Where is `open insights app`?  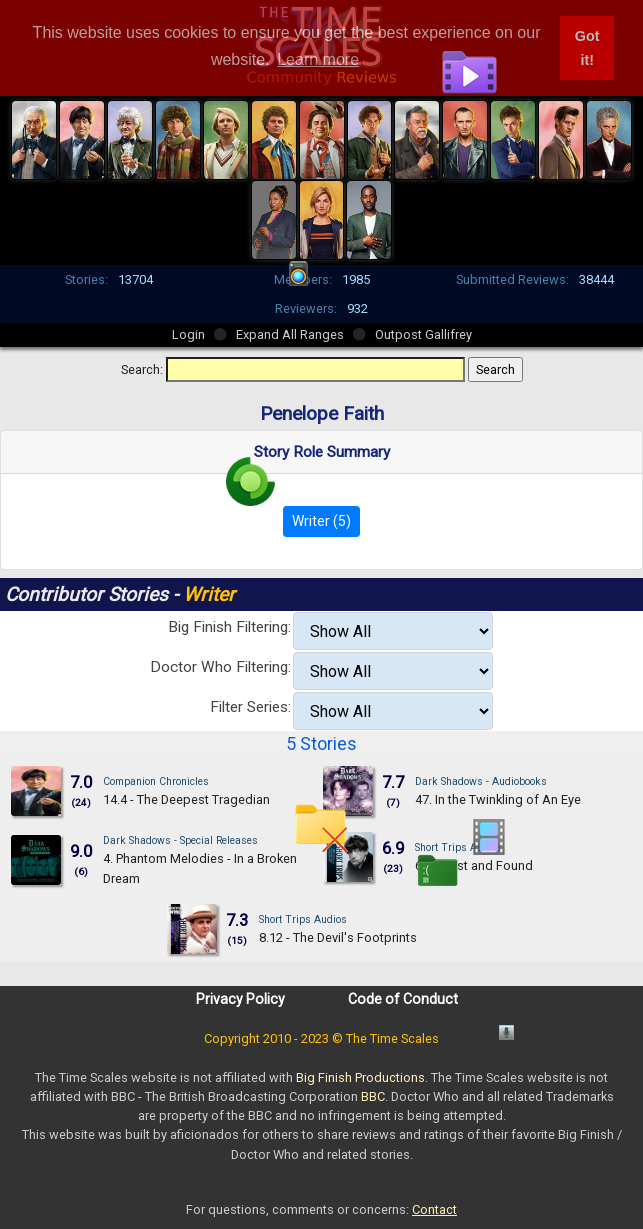
open insights app is located at coordinates (250, 481).